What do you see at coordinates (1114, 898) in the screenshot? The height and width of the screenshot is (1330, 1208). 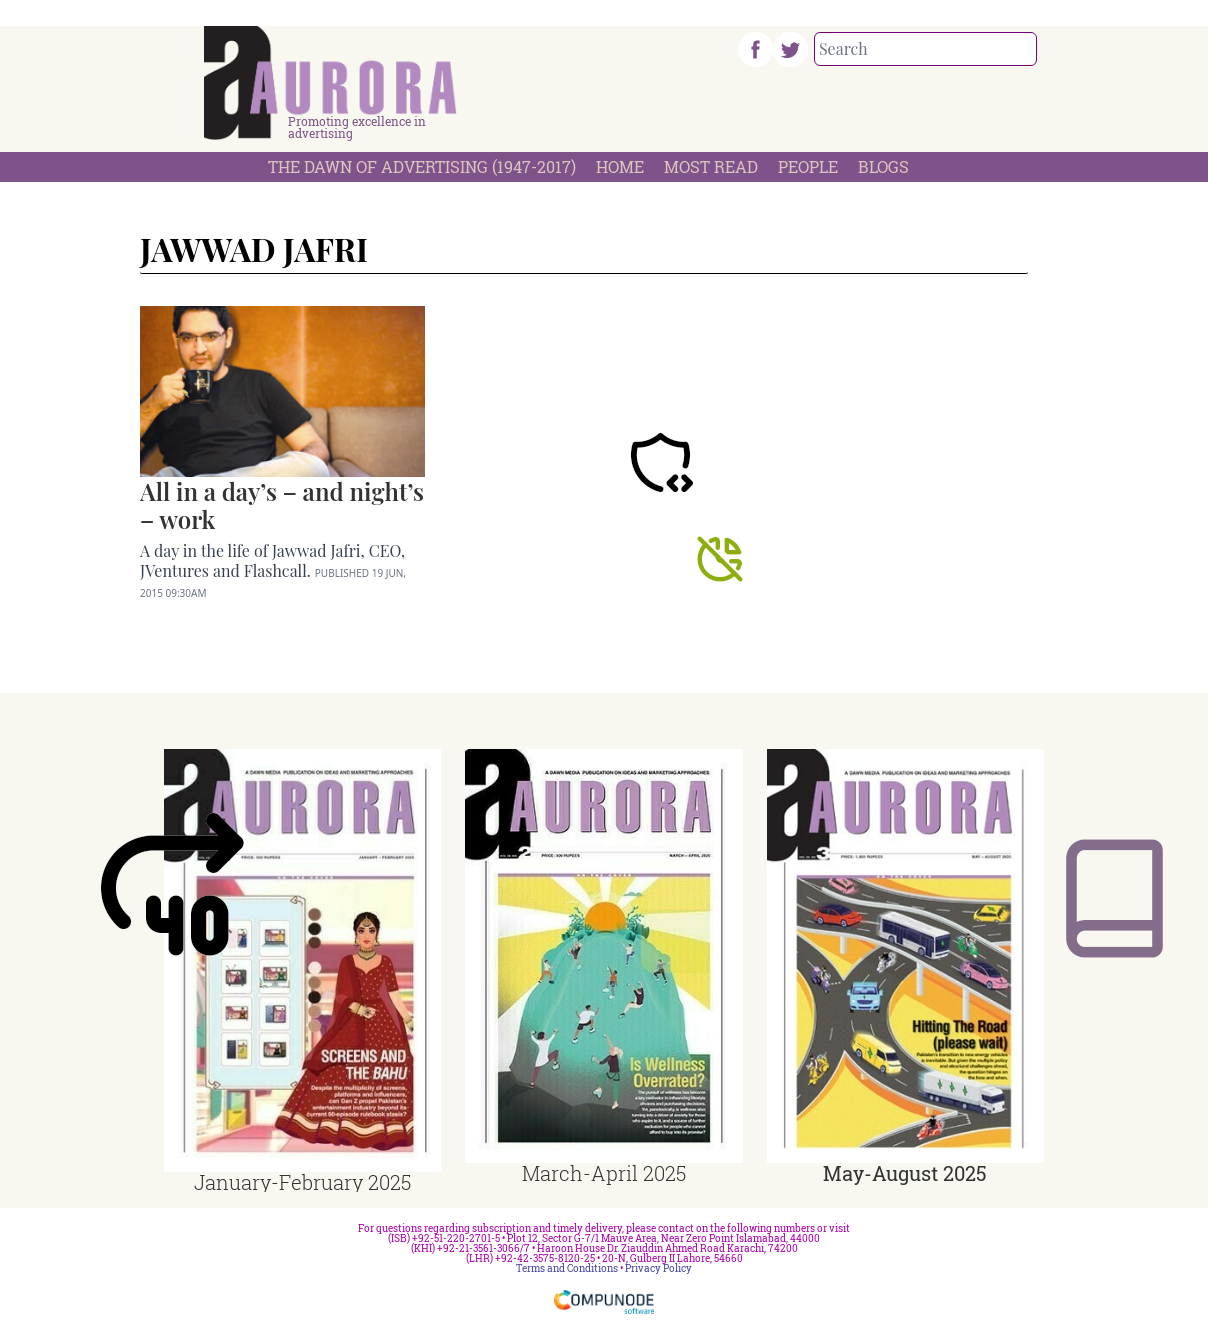 I see `open library or reading list` at bounding box center [1114, 898].